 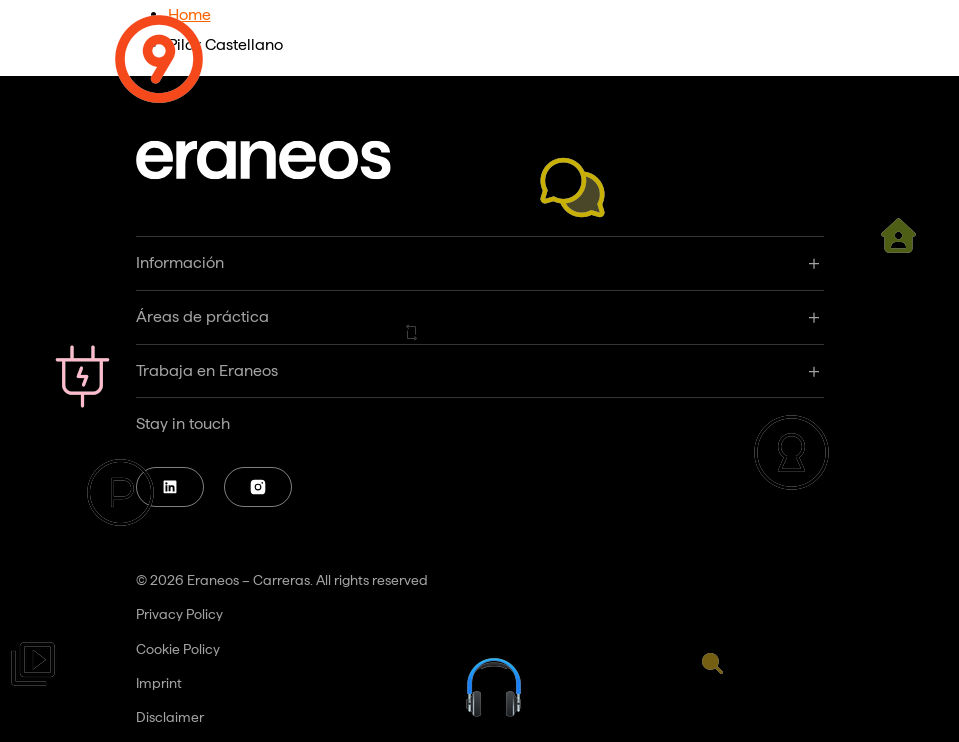 I want to click on access audio or headphone settings, so click(x=493, y=690).